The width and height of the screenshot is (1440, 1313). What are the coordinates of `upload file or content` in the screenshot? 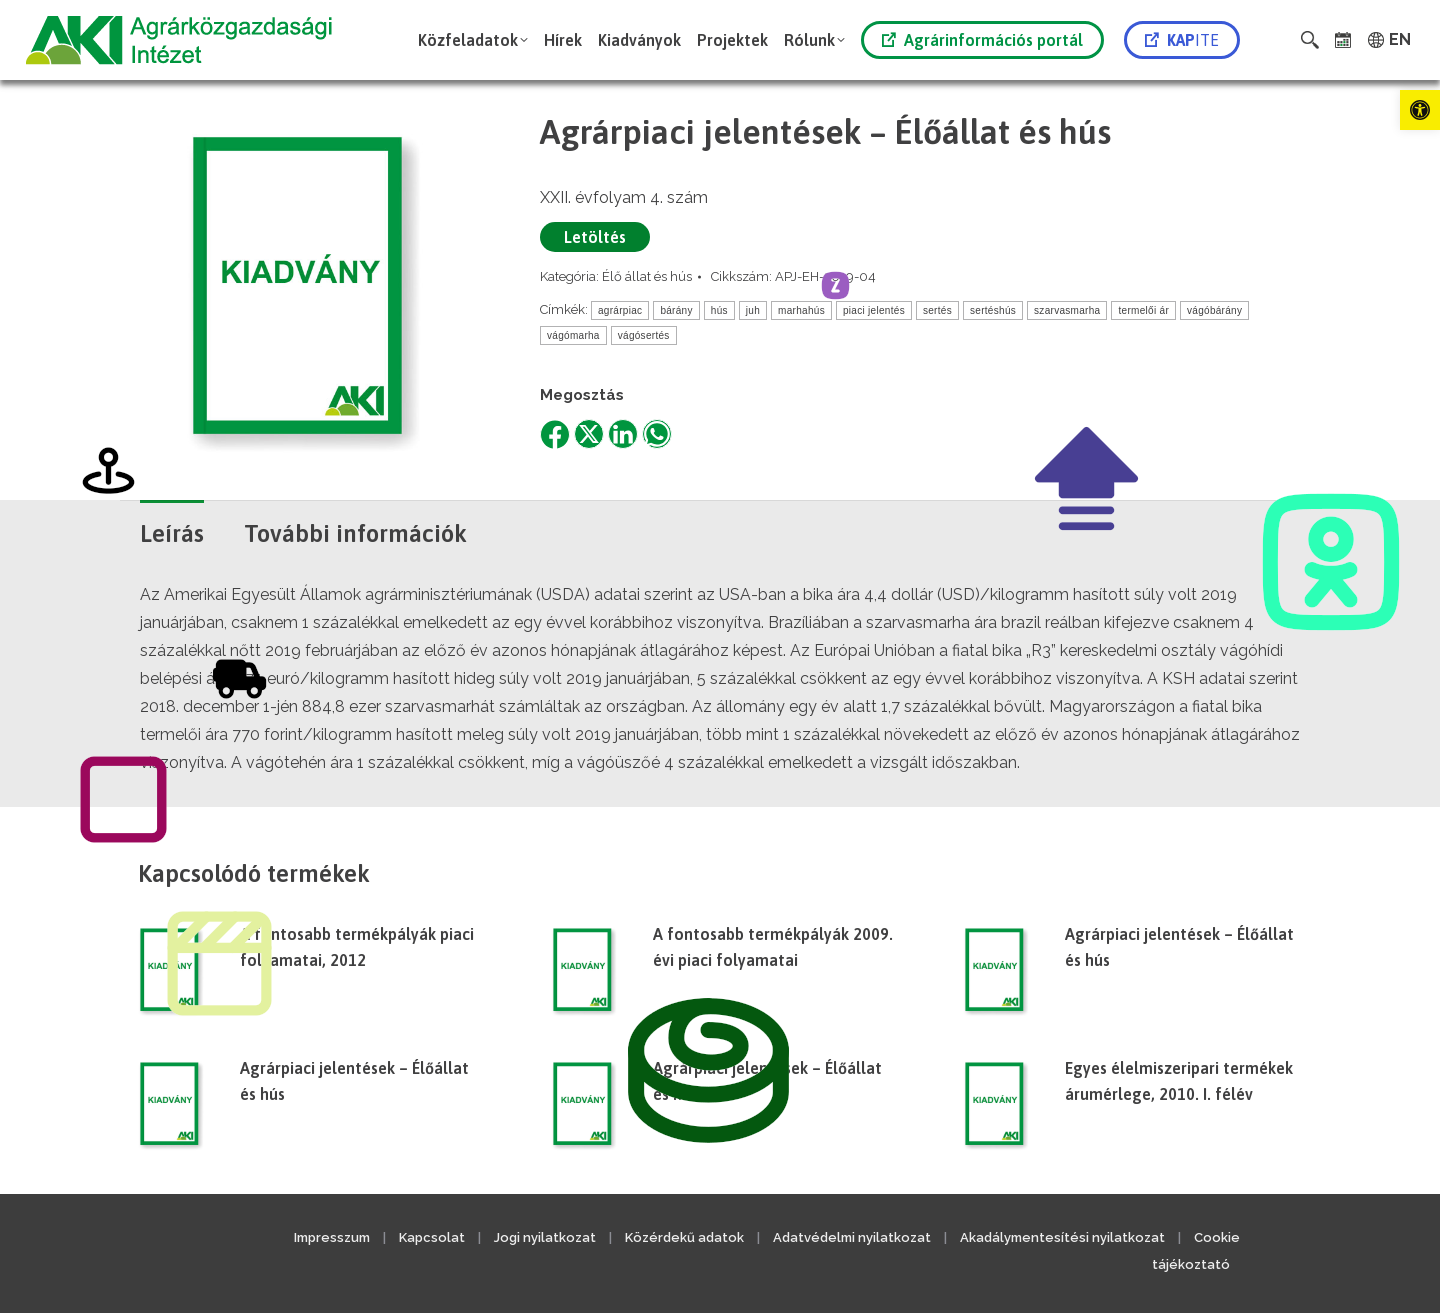 It's located at (1086, 482).